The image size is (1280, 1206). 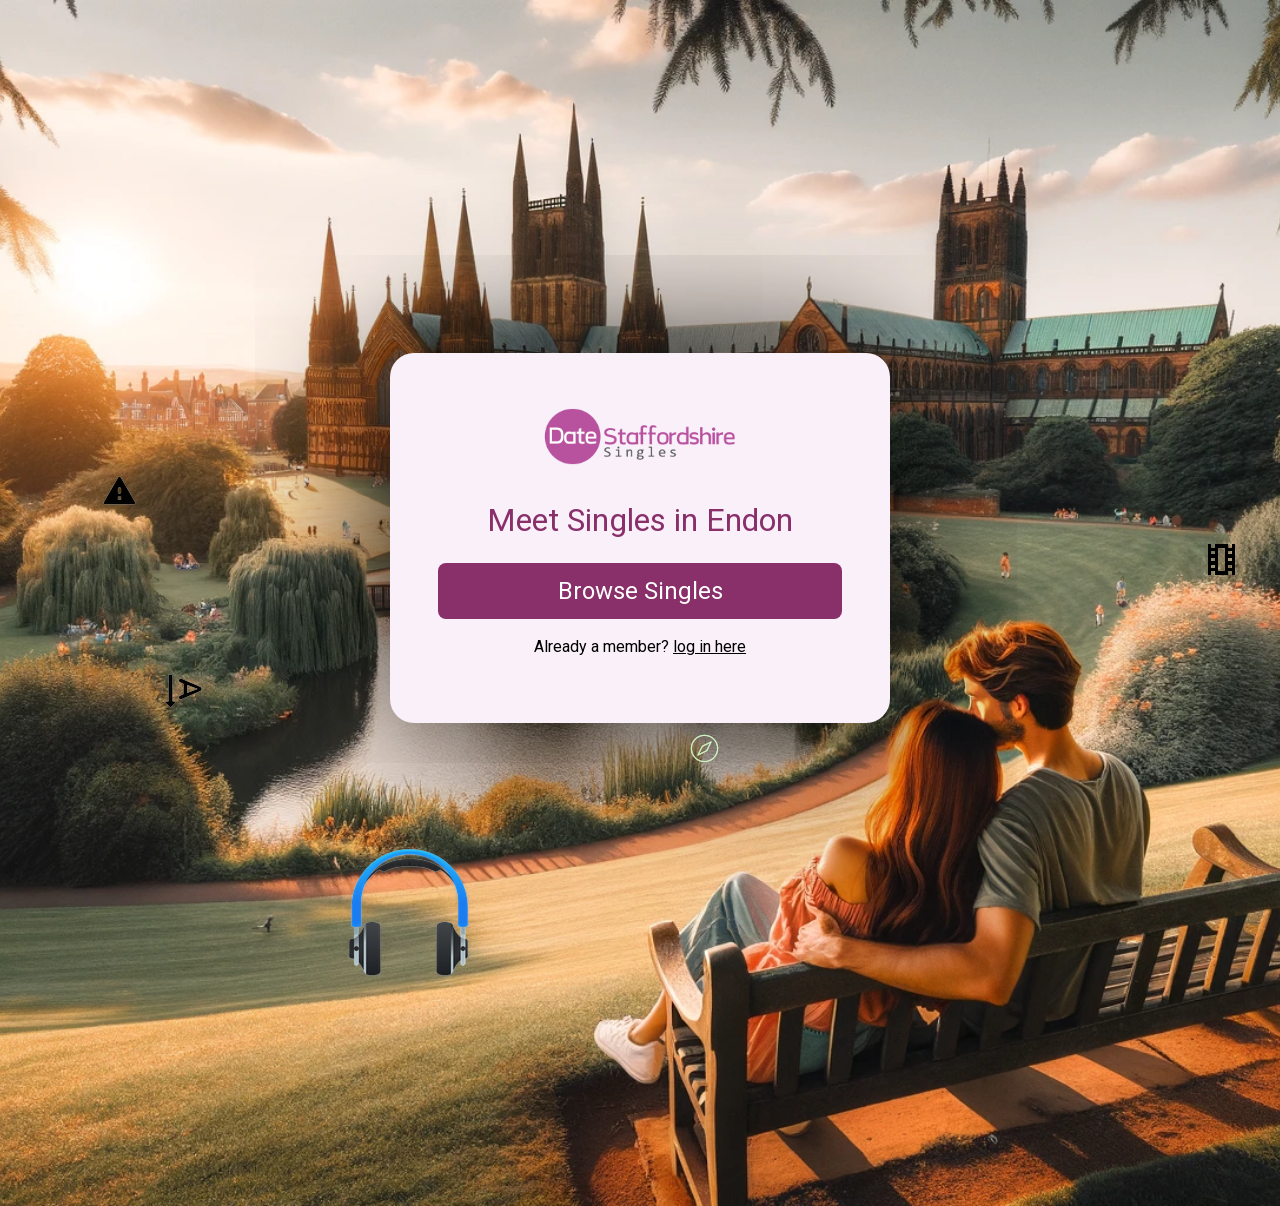 What do you see at coordinates (119, 490) in the screenshot?
I see `indicates a warning or potential problem` at bounding box center [119, 490].